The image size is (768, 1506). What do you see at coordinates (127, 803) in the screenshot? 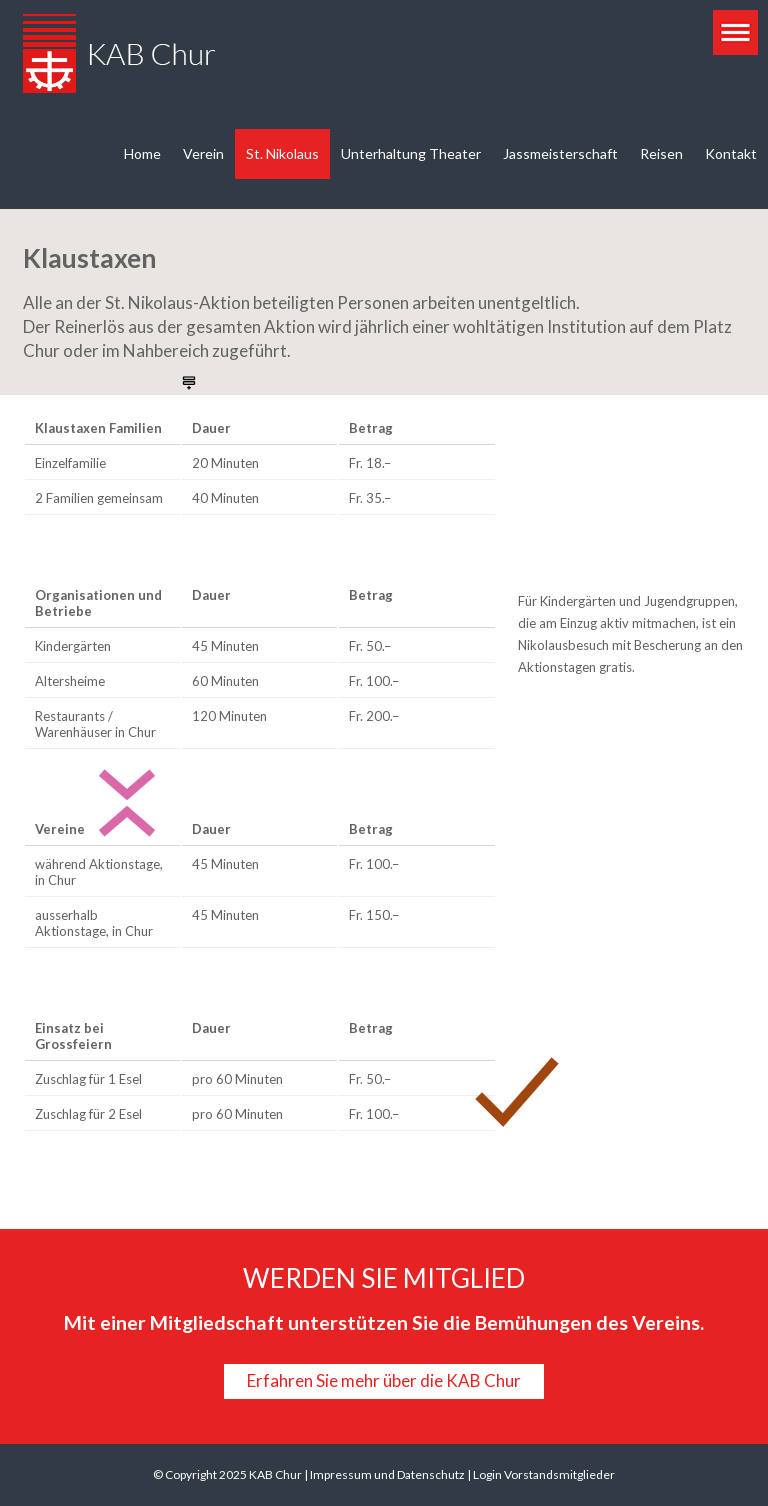
I see `collapse an expanded section or panel` at bounding box center [127, 803].